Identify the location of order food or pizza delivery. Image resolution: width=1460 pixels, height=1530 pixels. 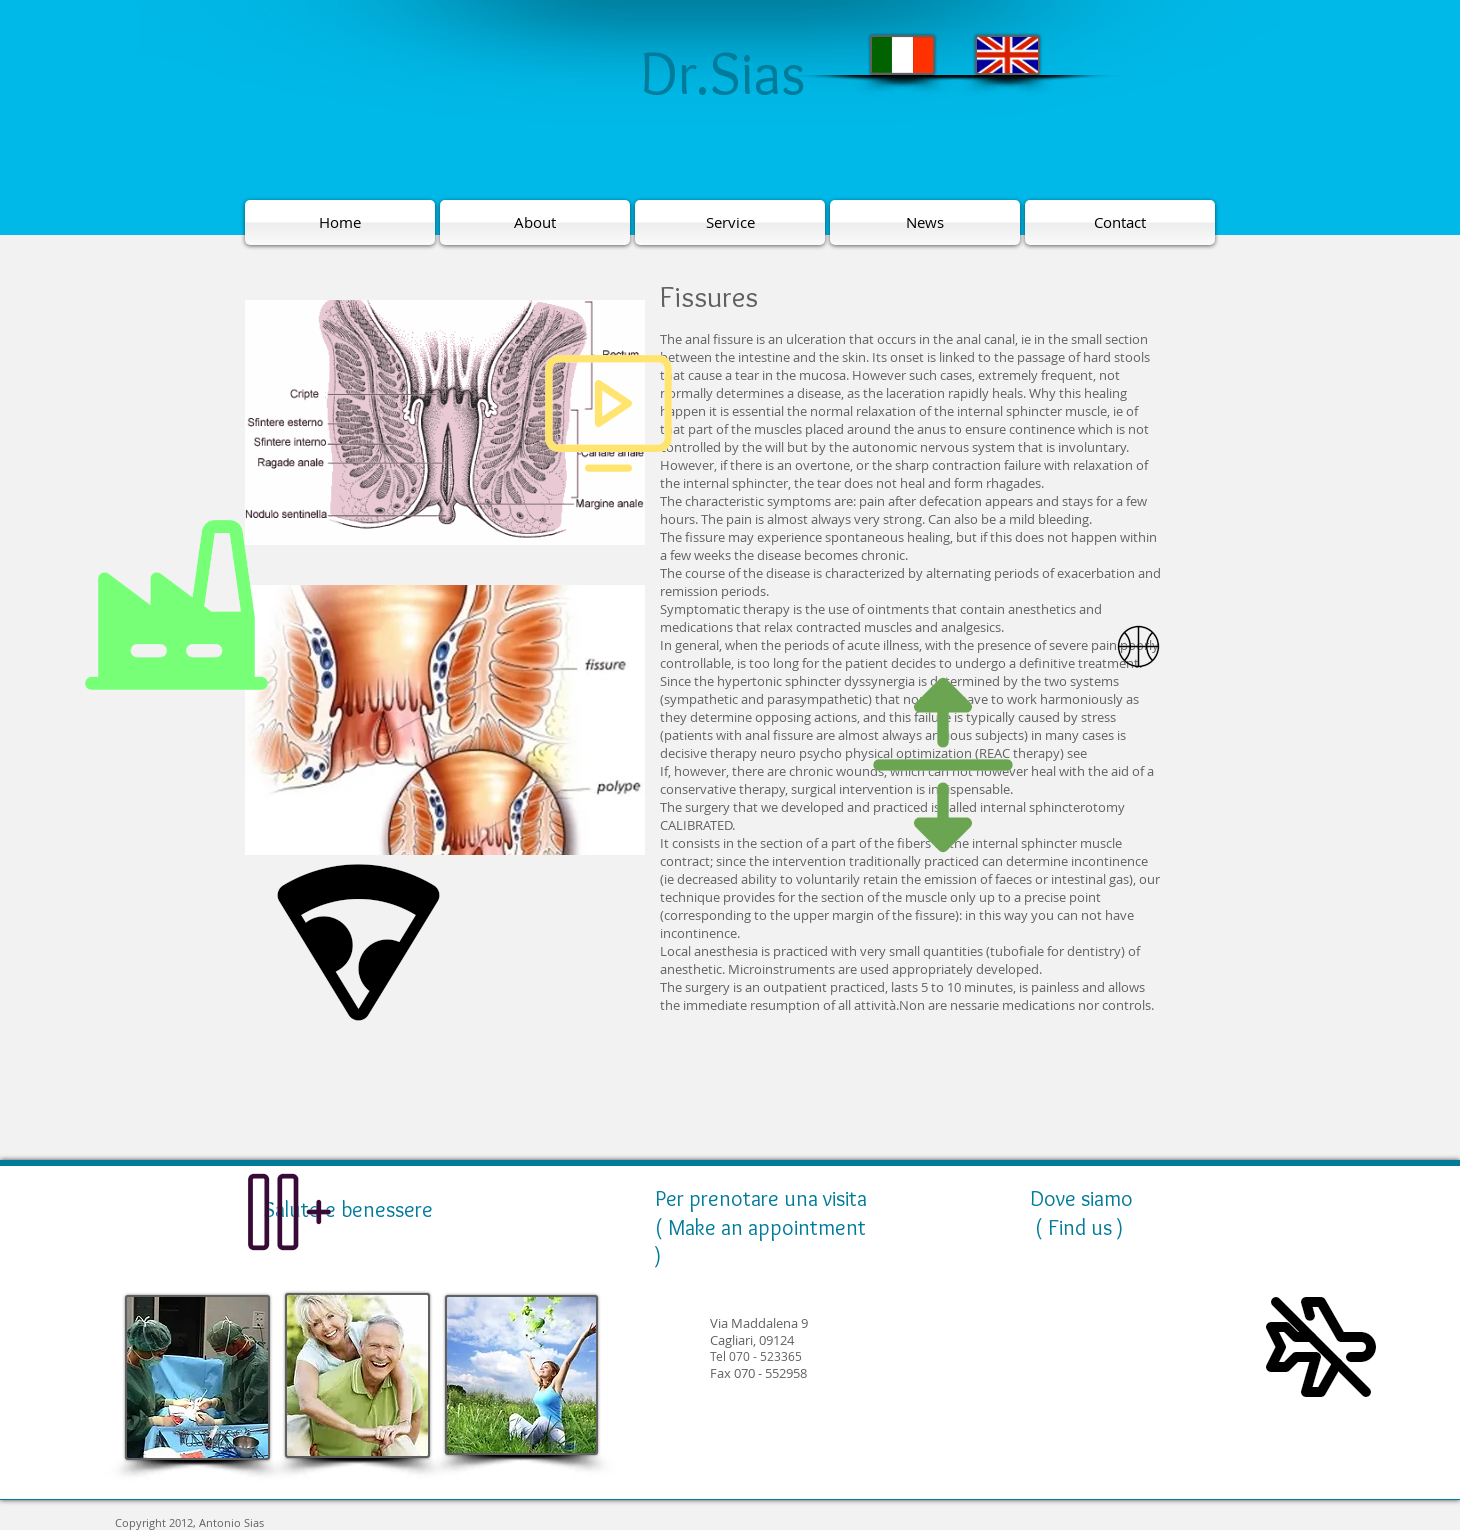
(358, 939).